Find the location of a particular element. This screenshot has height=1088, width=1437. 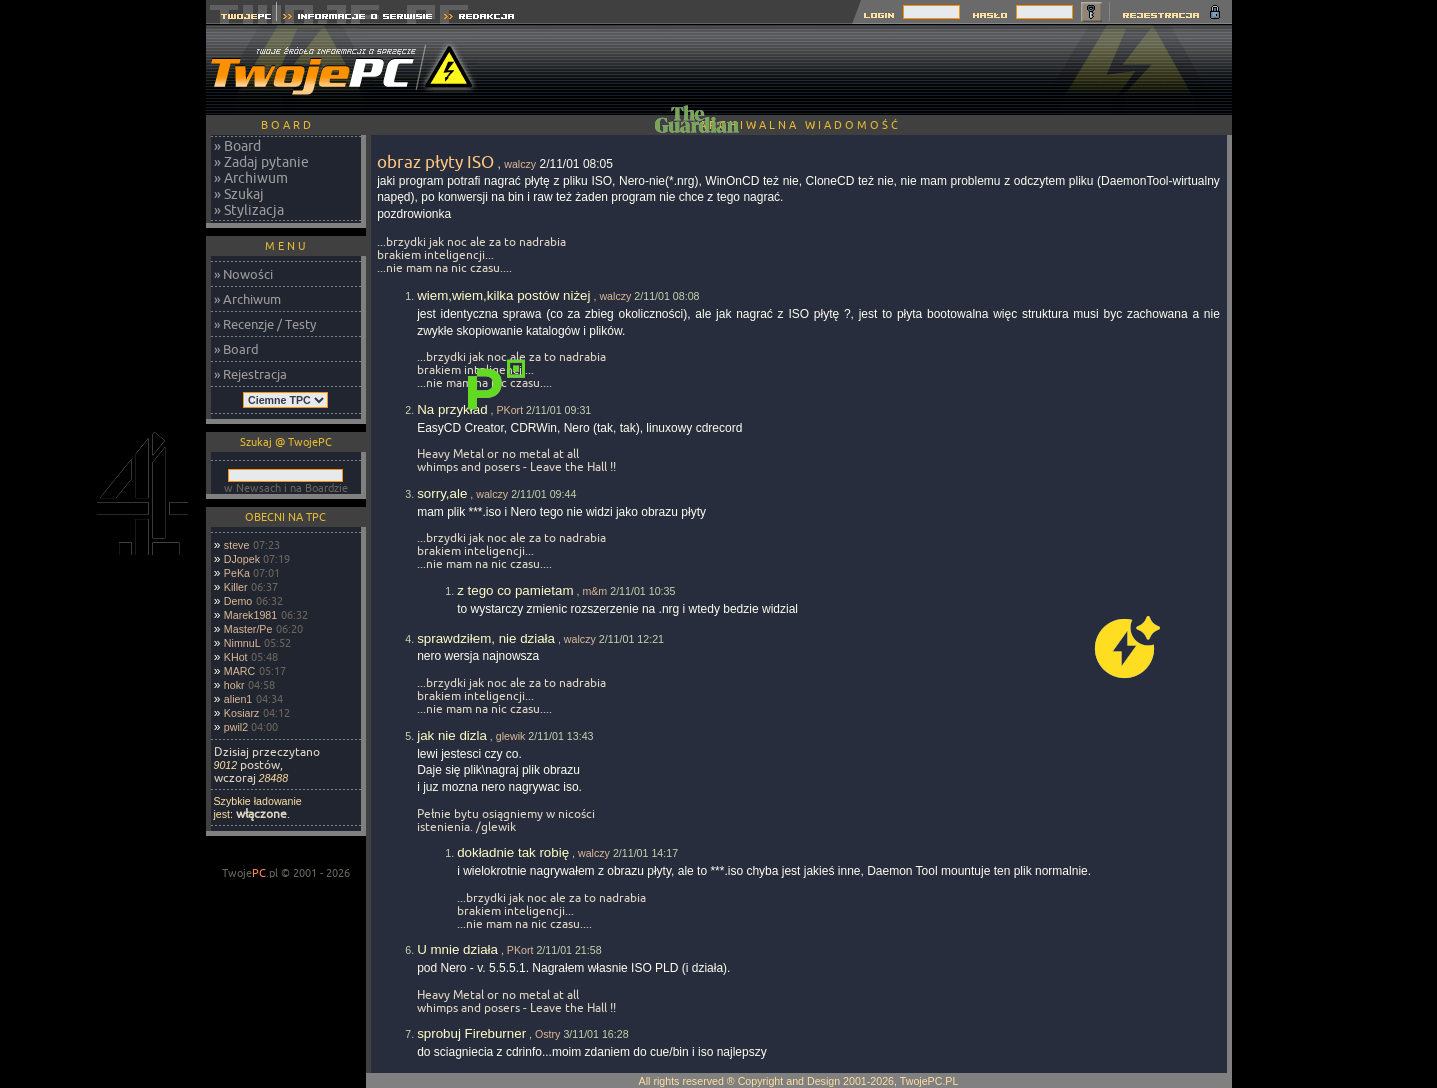

open The Guardian news app is located at coordinates (697, 119).